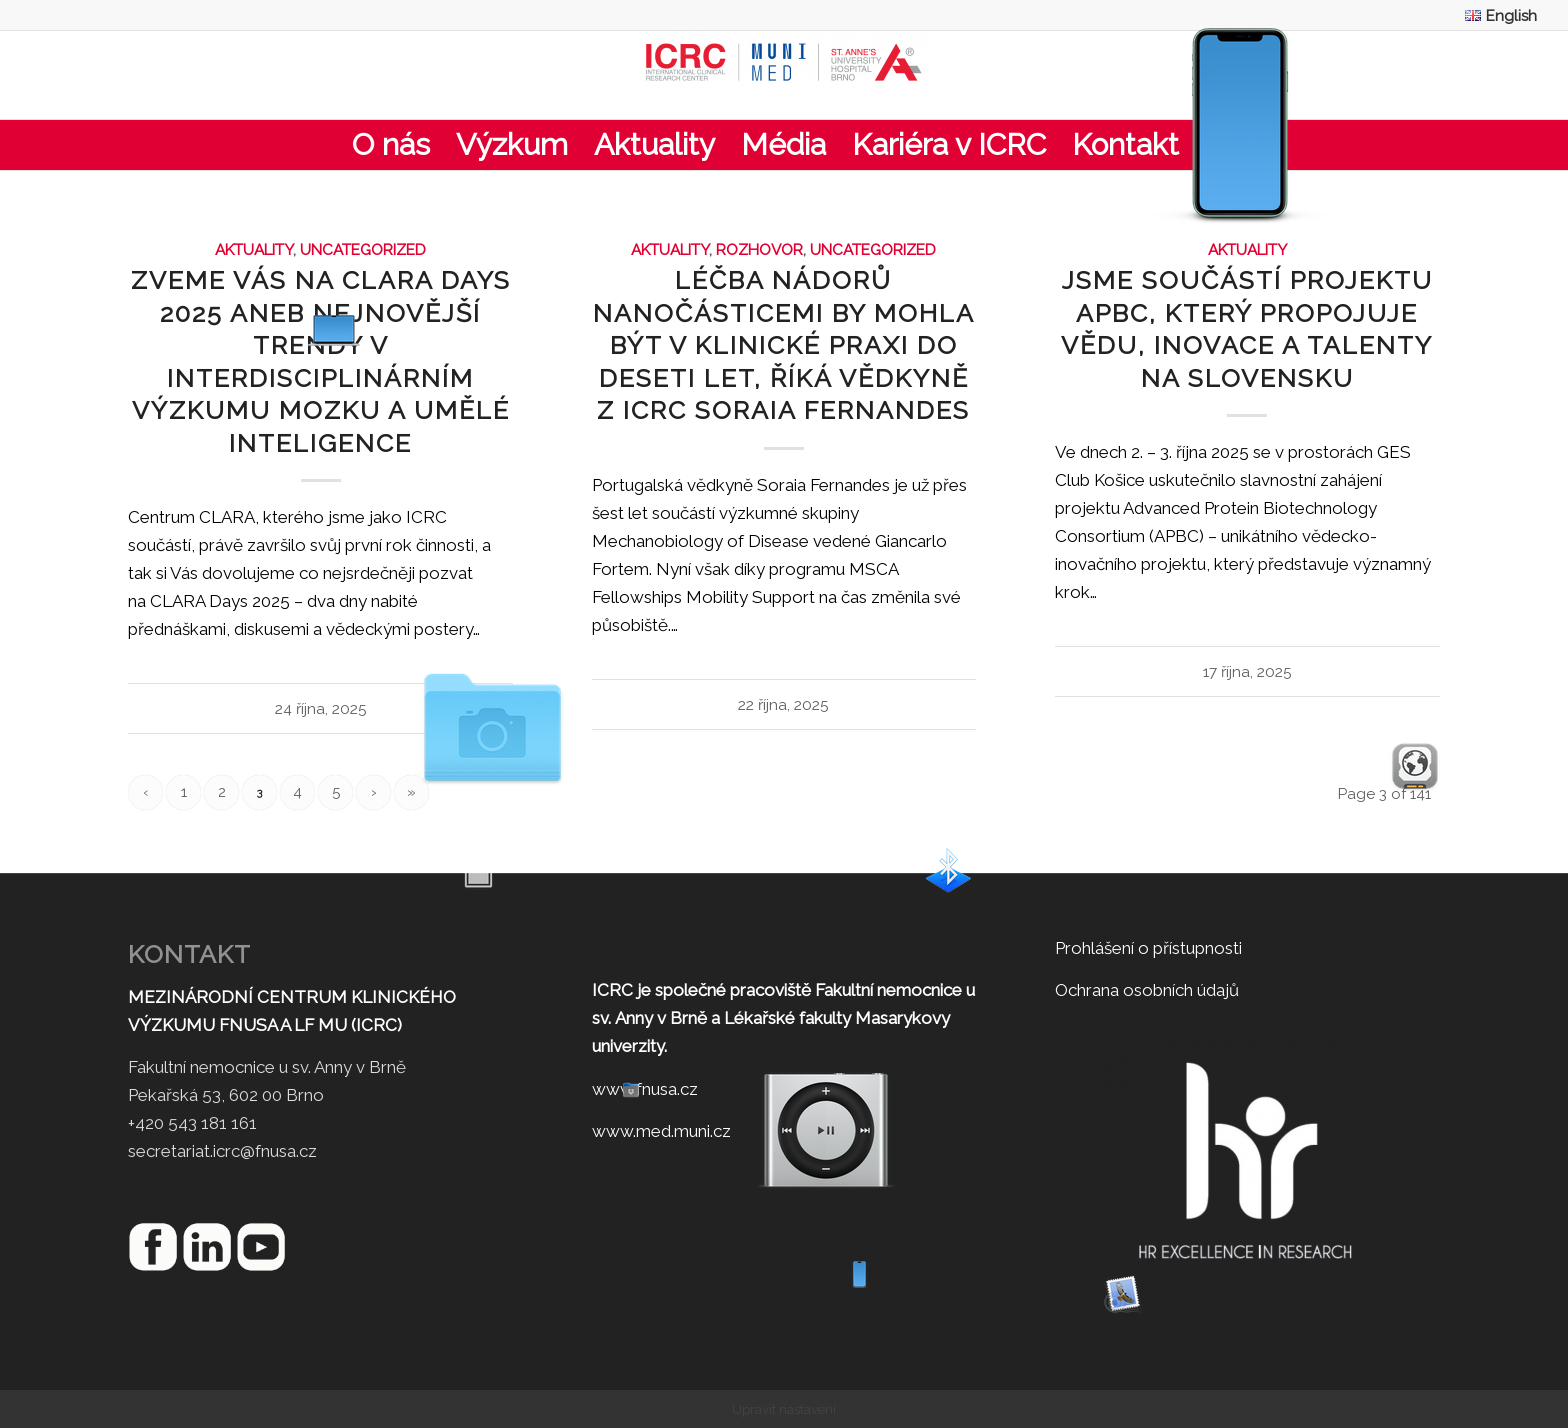  Describe the element at coordinates (826, 1130) in the screenshot. I see `iPod shuffle device connected` at that location.